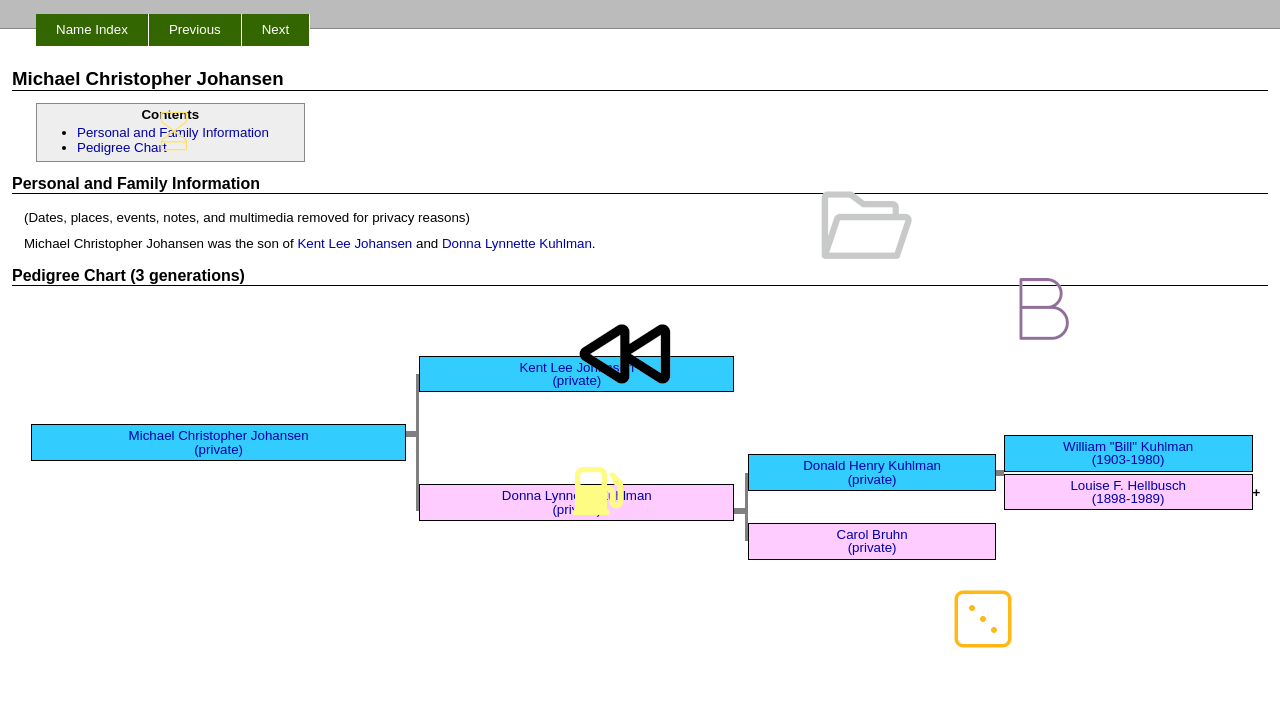 The image size is (1280, 720). Describe the element at coordinates (599, 491) in the screenshot. I see `find nearby gas stations` at that location.